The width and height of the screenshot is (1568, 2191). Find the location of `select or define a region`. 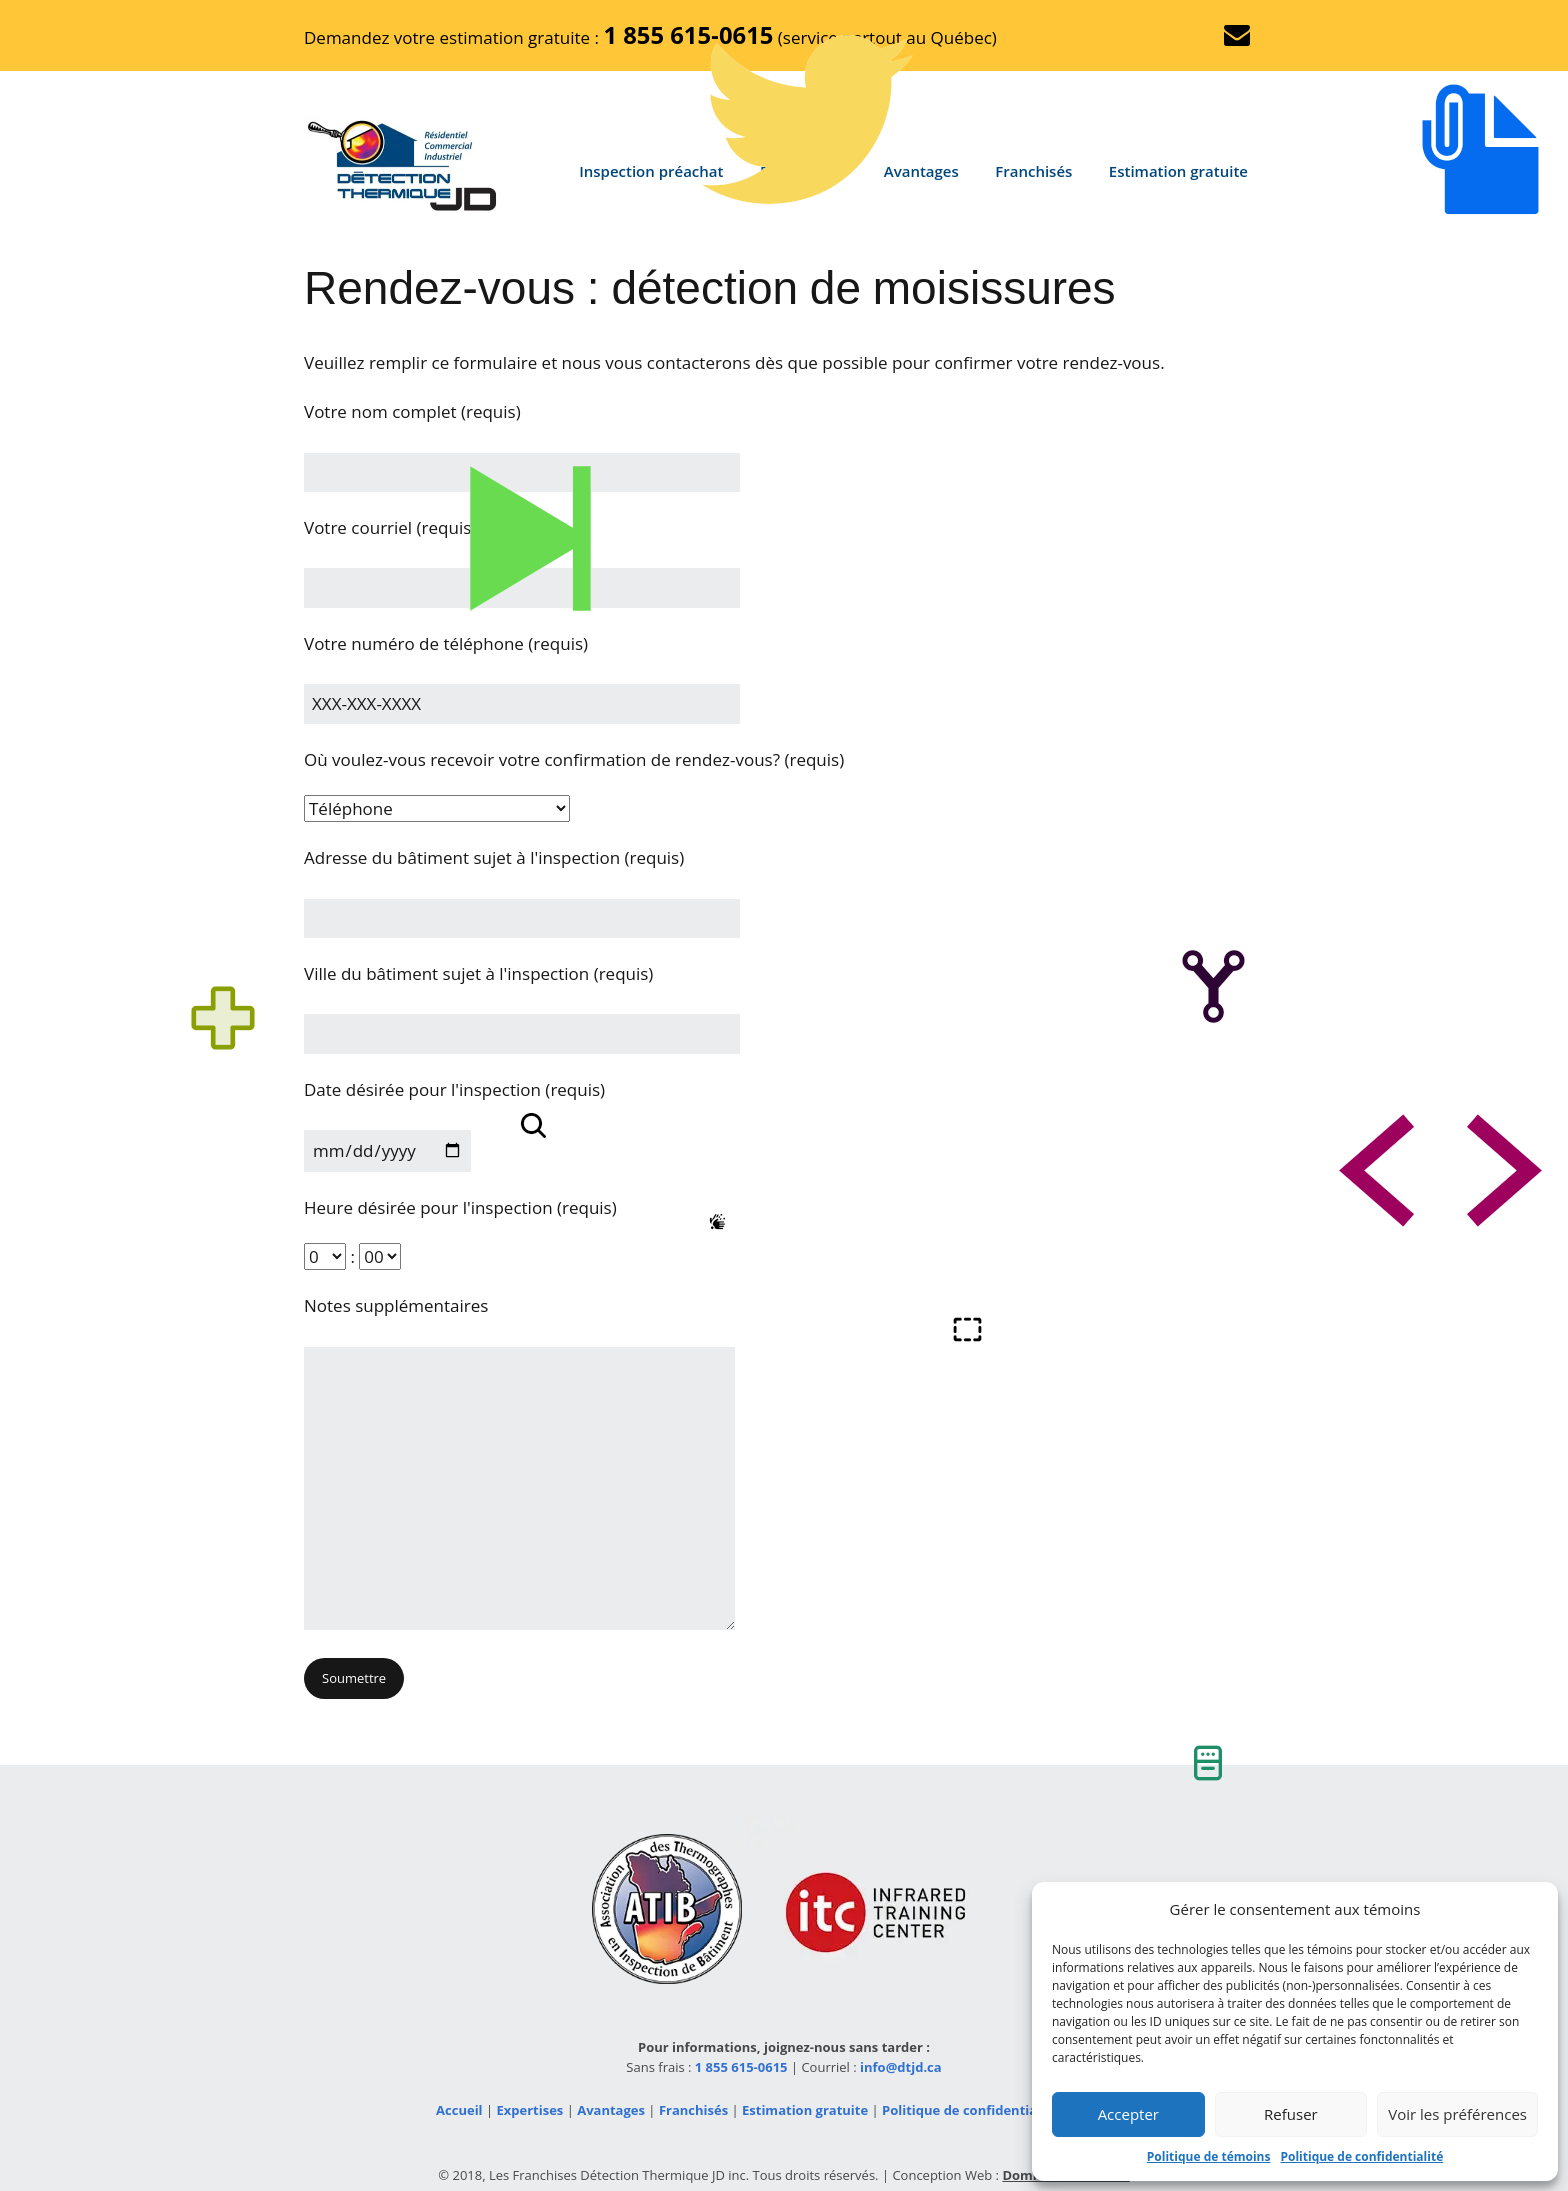

select or define a region is located at coordinates (967, 1329).